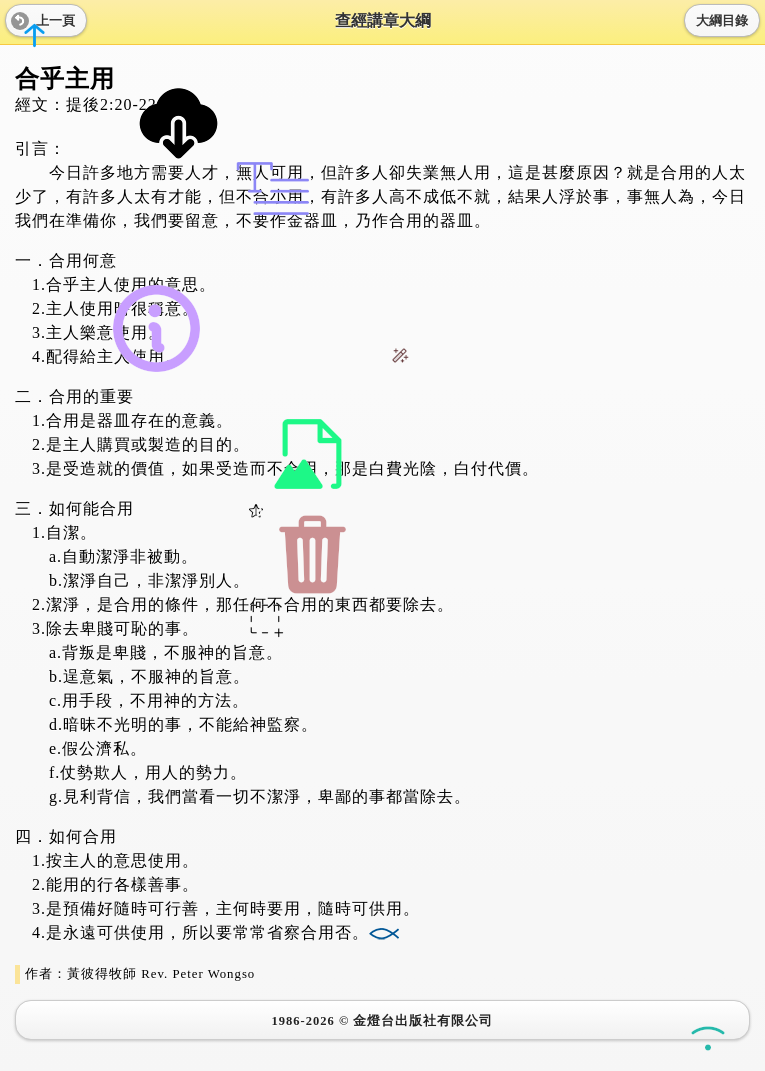 This screenshot has width=765, height=1071. What do you see at coordinates (312, 454) in the screenshot?
I see `view image file` at bounding box center [312, 454].